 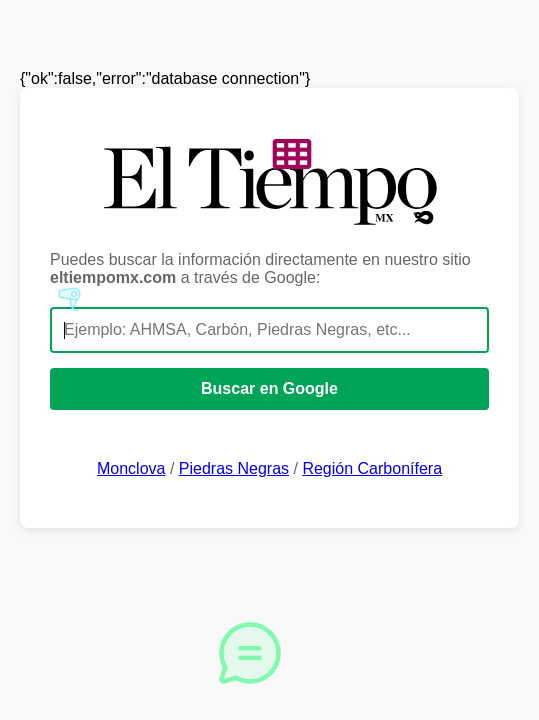 I want to click on open chat or messaging, so click(x=250, y=653).